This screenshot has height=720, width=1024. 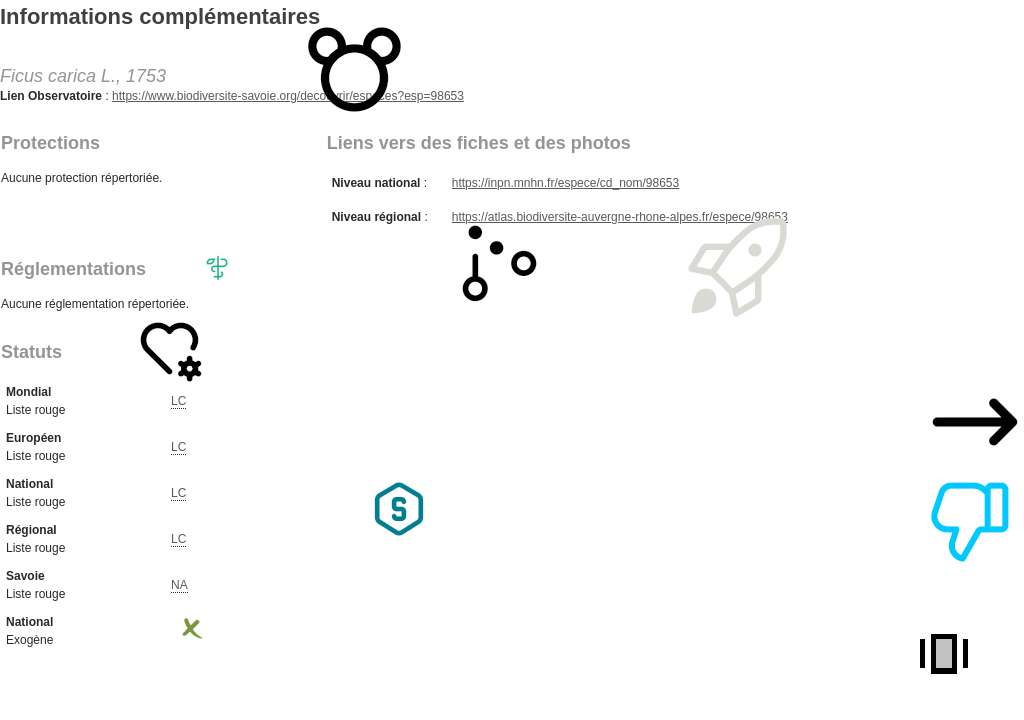 I want to click on continue to the next step, so click(x=975, y=422).